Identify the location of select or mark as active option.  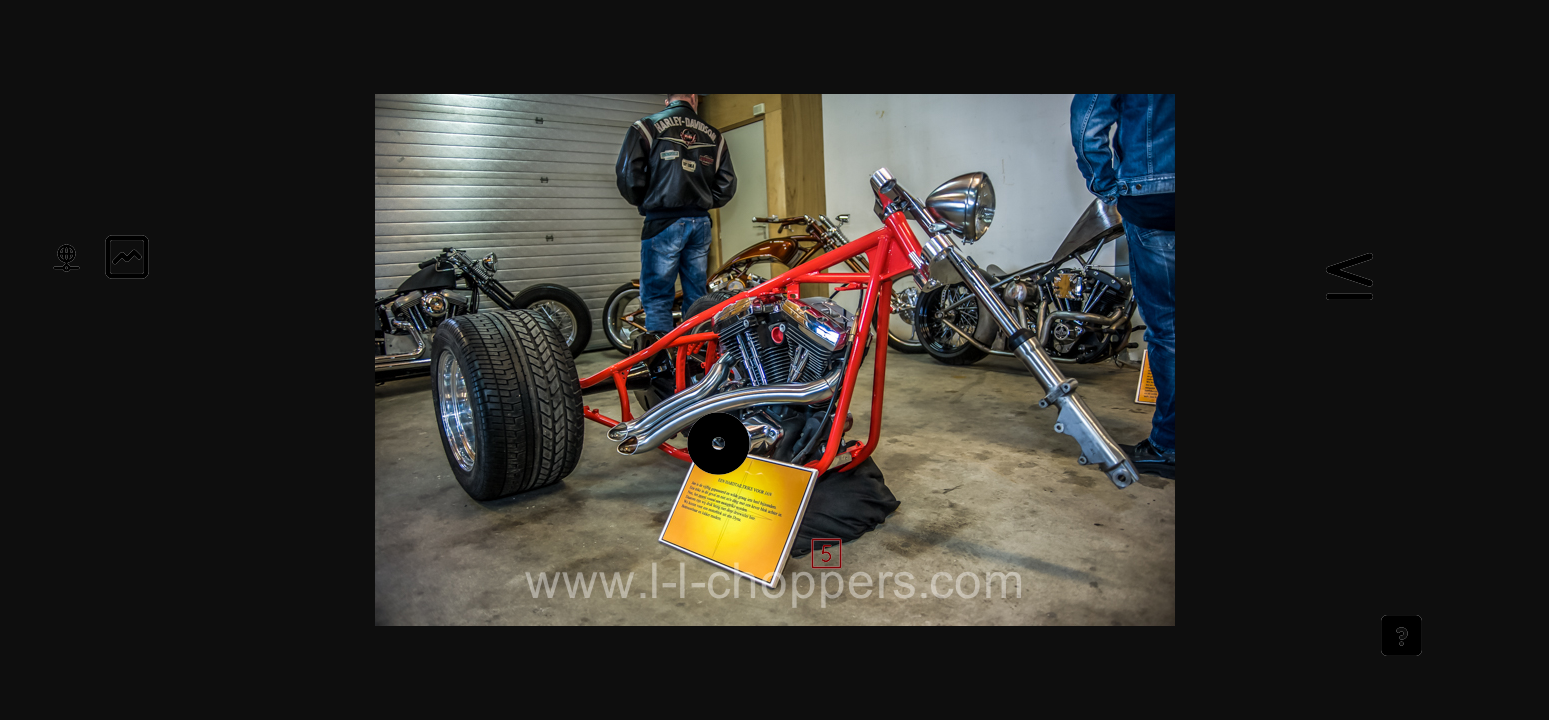
(718, 443).